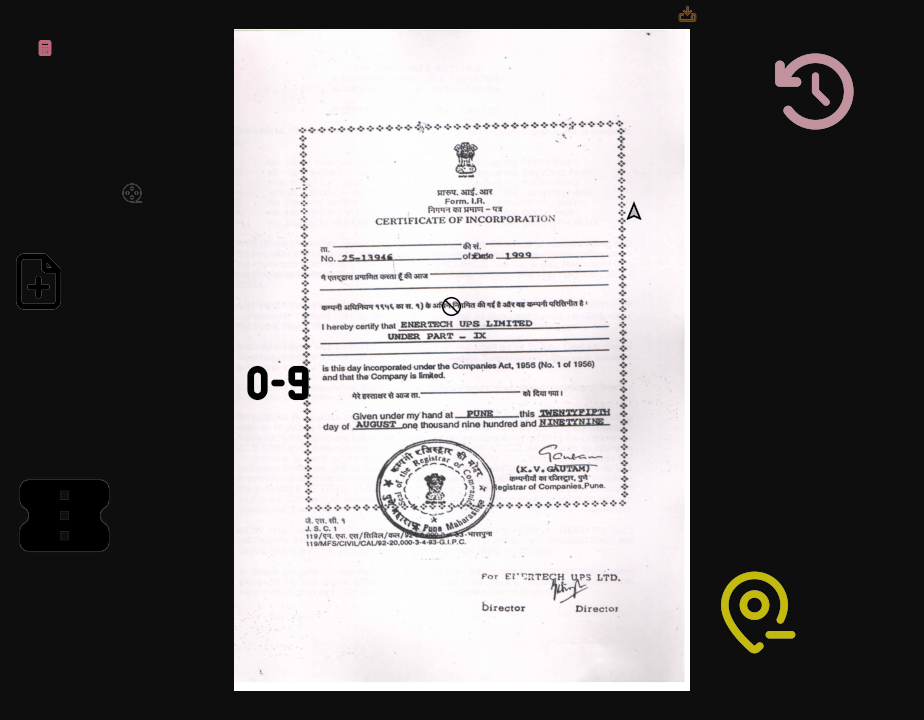  What do you see at coordinates (278, 383) in the screenshot?
I see `sort items in ascending numerical order` at bounding box center [278, 383].